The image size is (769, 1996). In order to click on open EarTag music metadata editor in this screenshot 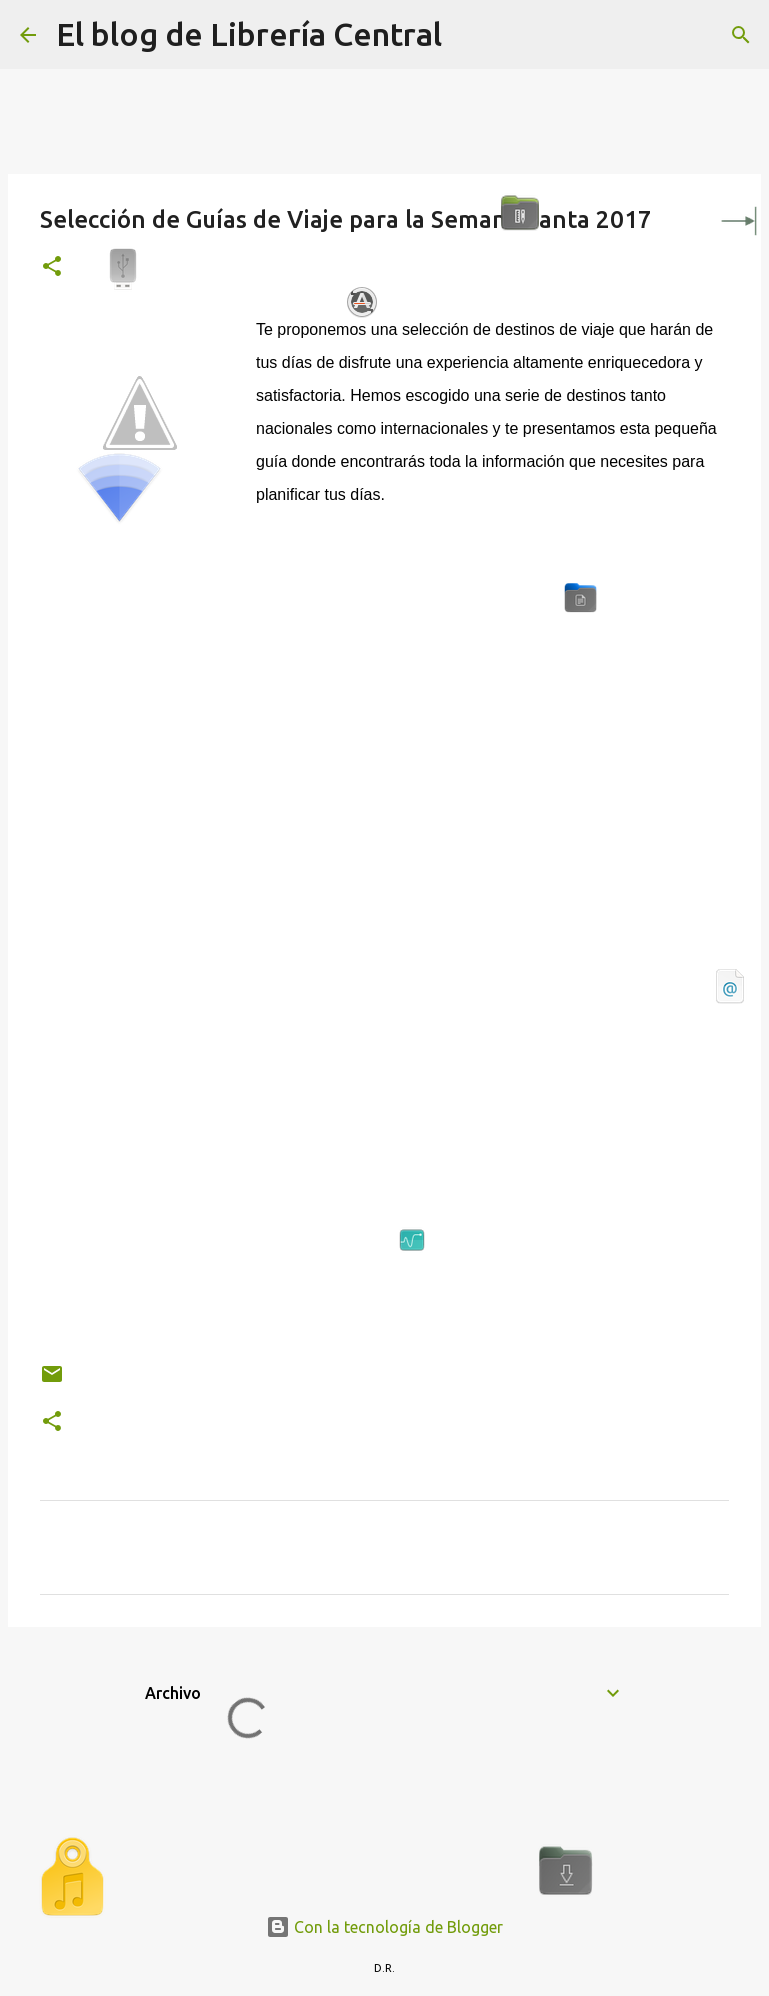, I will do `click(72, 1876)`.